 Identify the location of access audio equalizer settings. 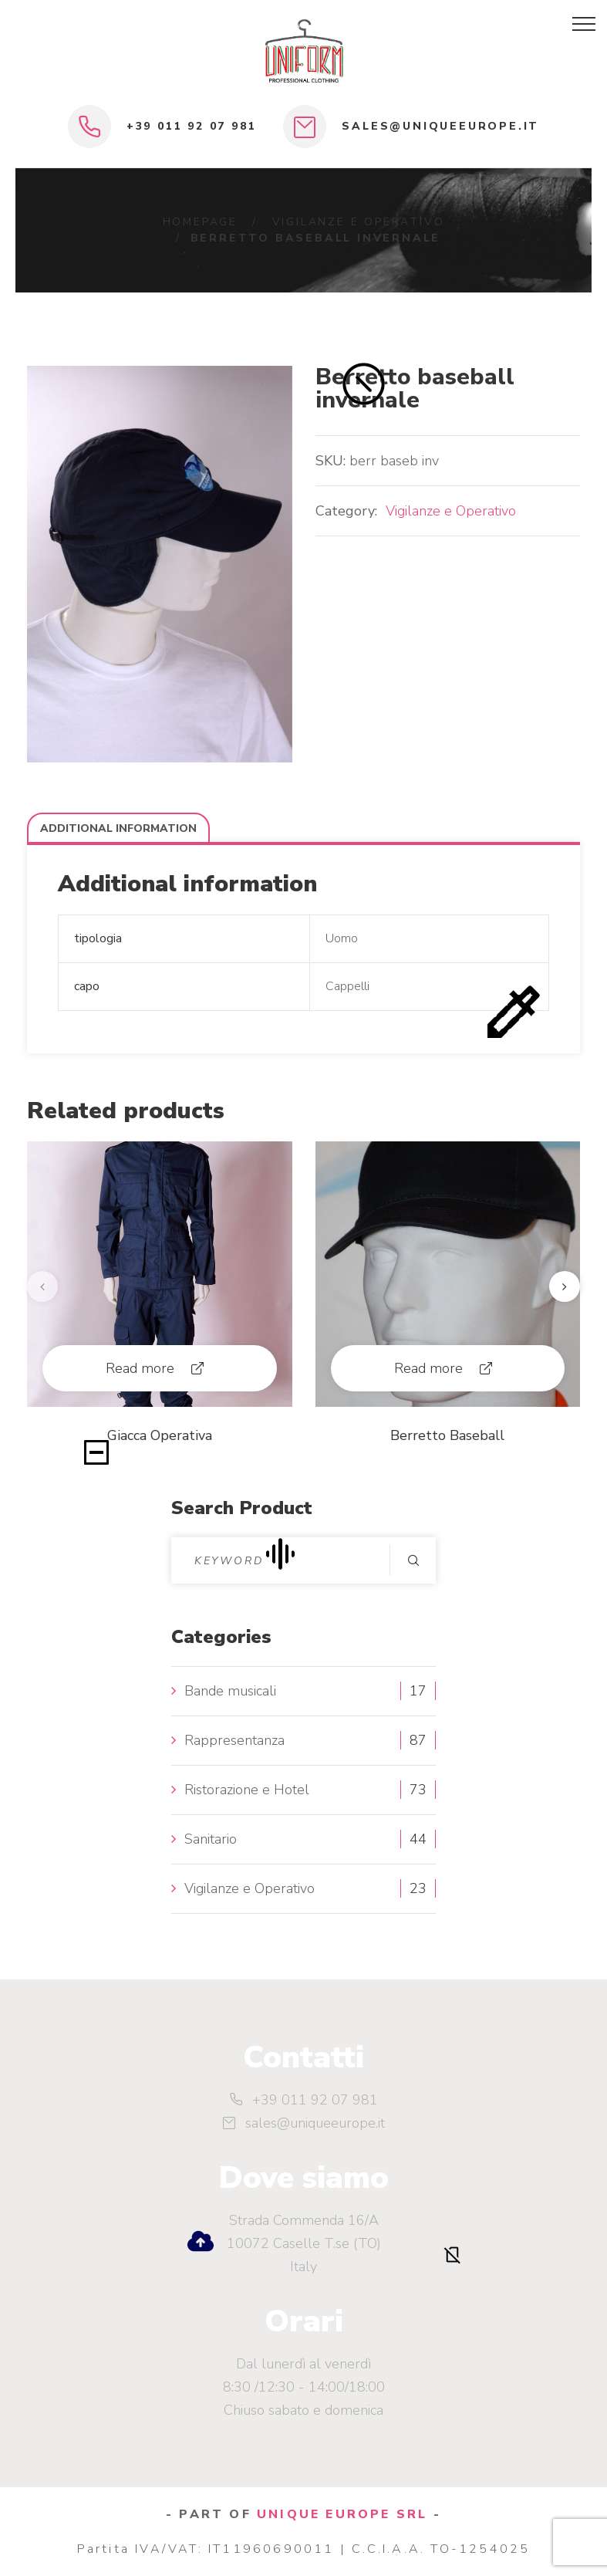
(280, 1553).